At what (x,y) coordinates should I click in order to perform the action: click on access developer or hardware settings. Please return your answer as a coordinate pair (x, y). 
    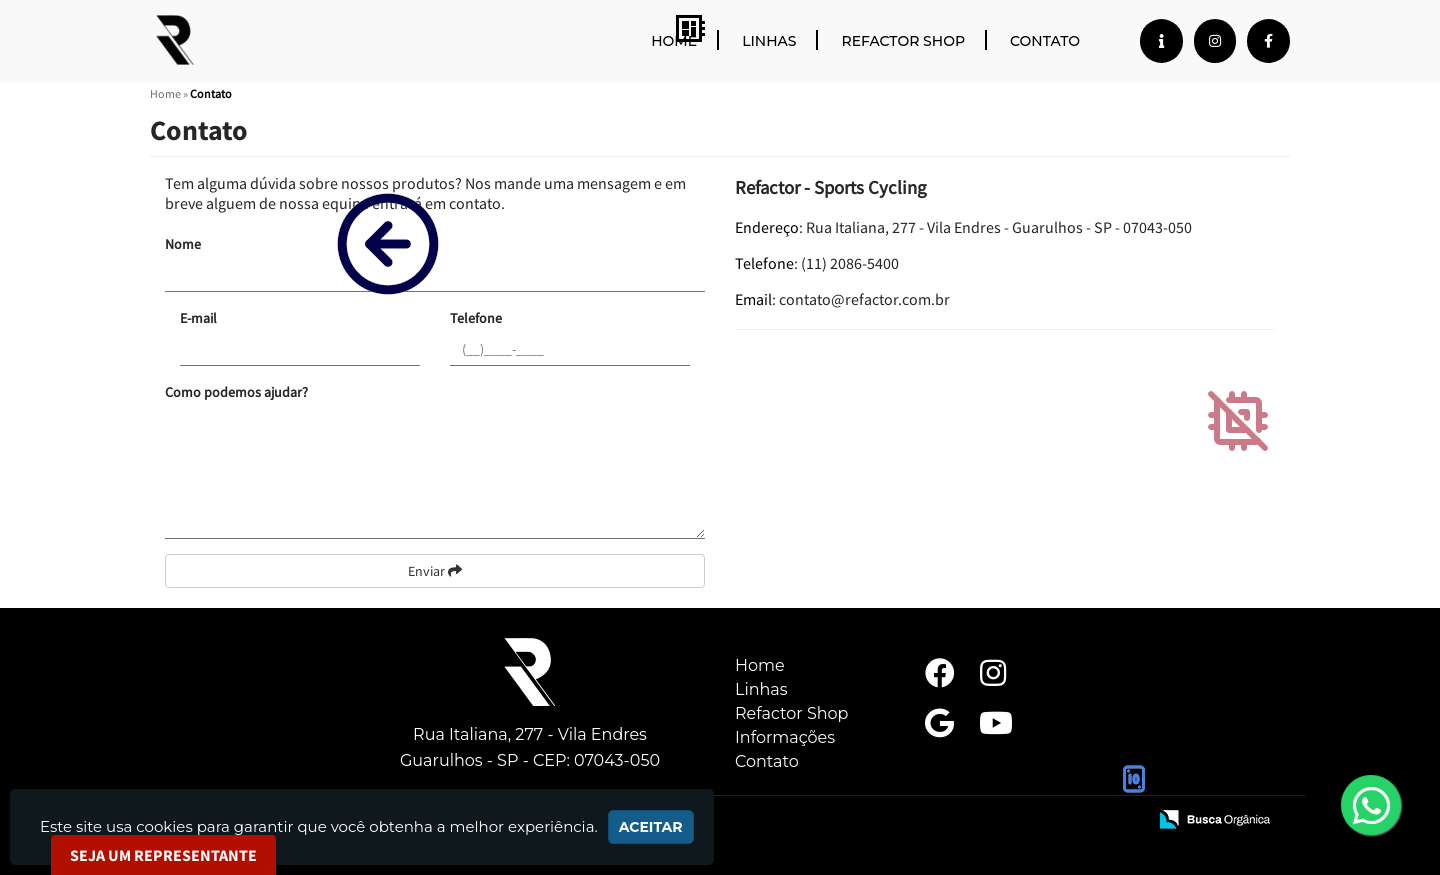
    Looking at the image, I should click on (690, 28).